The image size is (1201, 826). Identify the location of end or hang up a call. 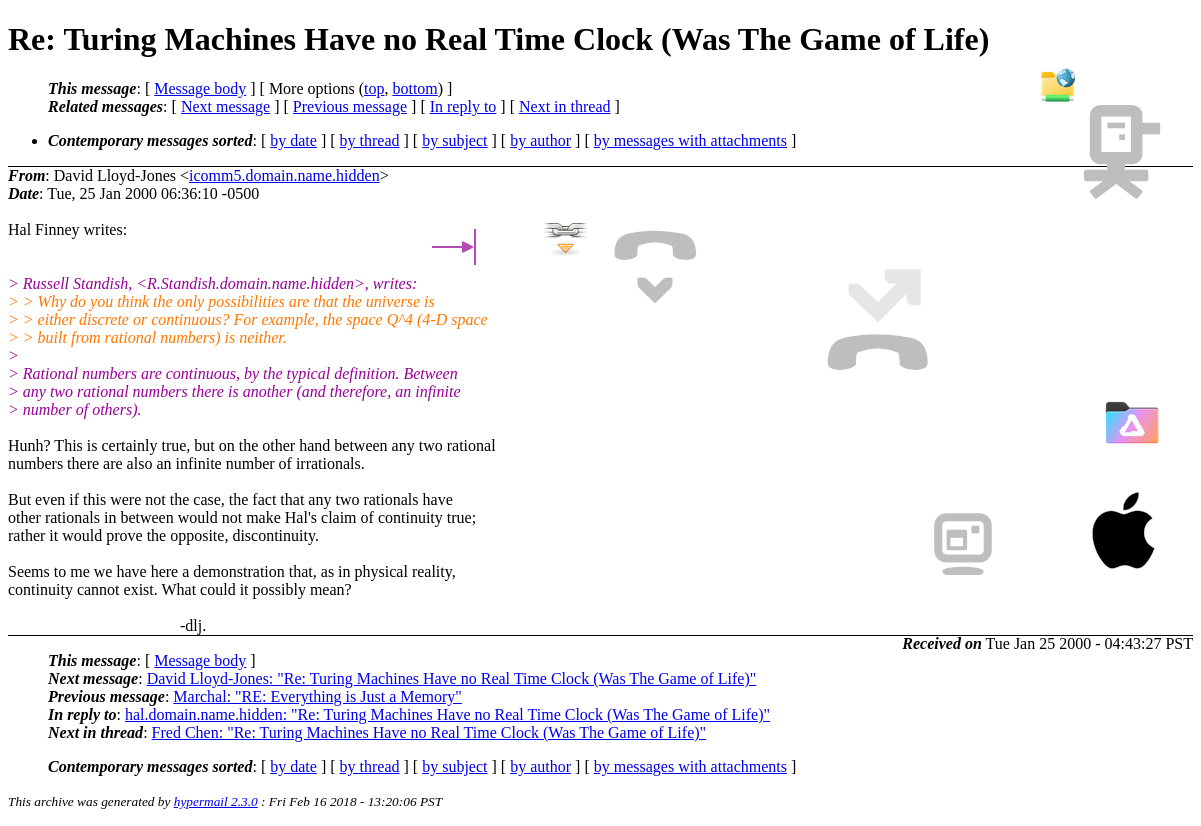
(655, 260).